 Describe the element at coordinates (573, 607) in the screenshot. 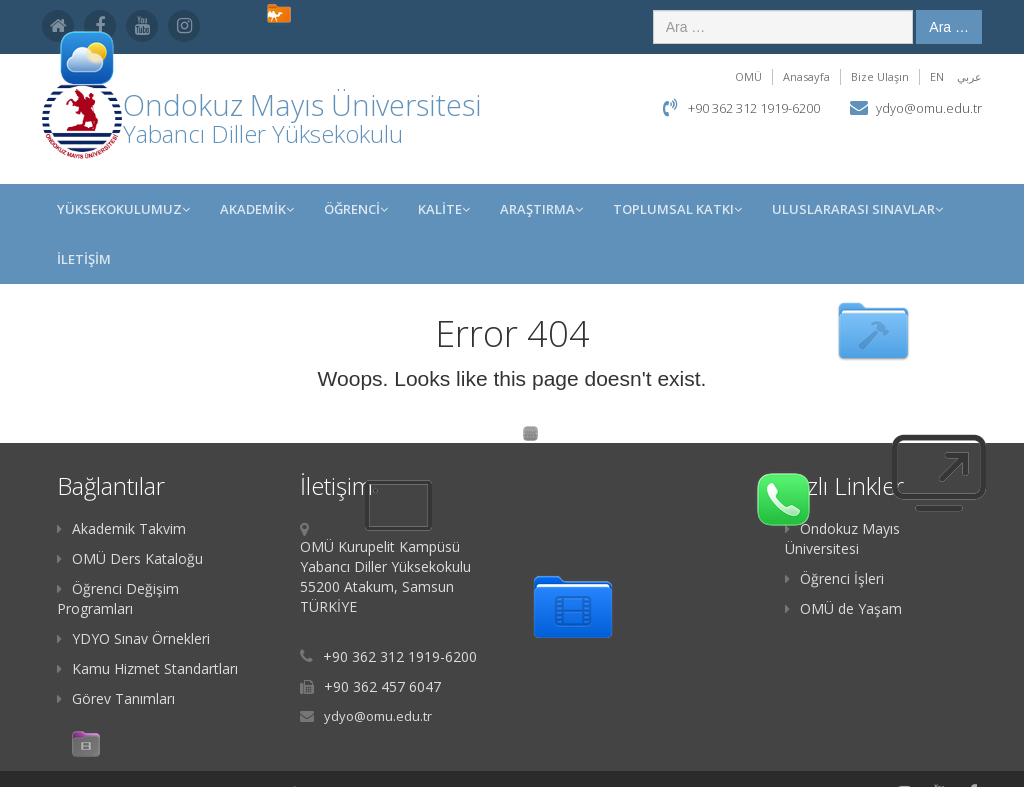

I see `open your videos folder` at that location.